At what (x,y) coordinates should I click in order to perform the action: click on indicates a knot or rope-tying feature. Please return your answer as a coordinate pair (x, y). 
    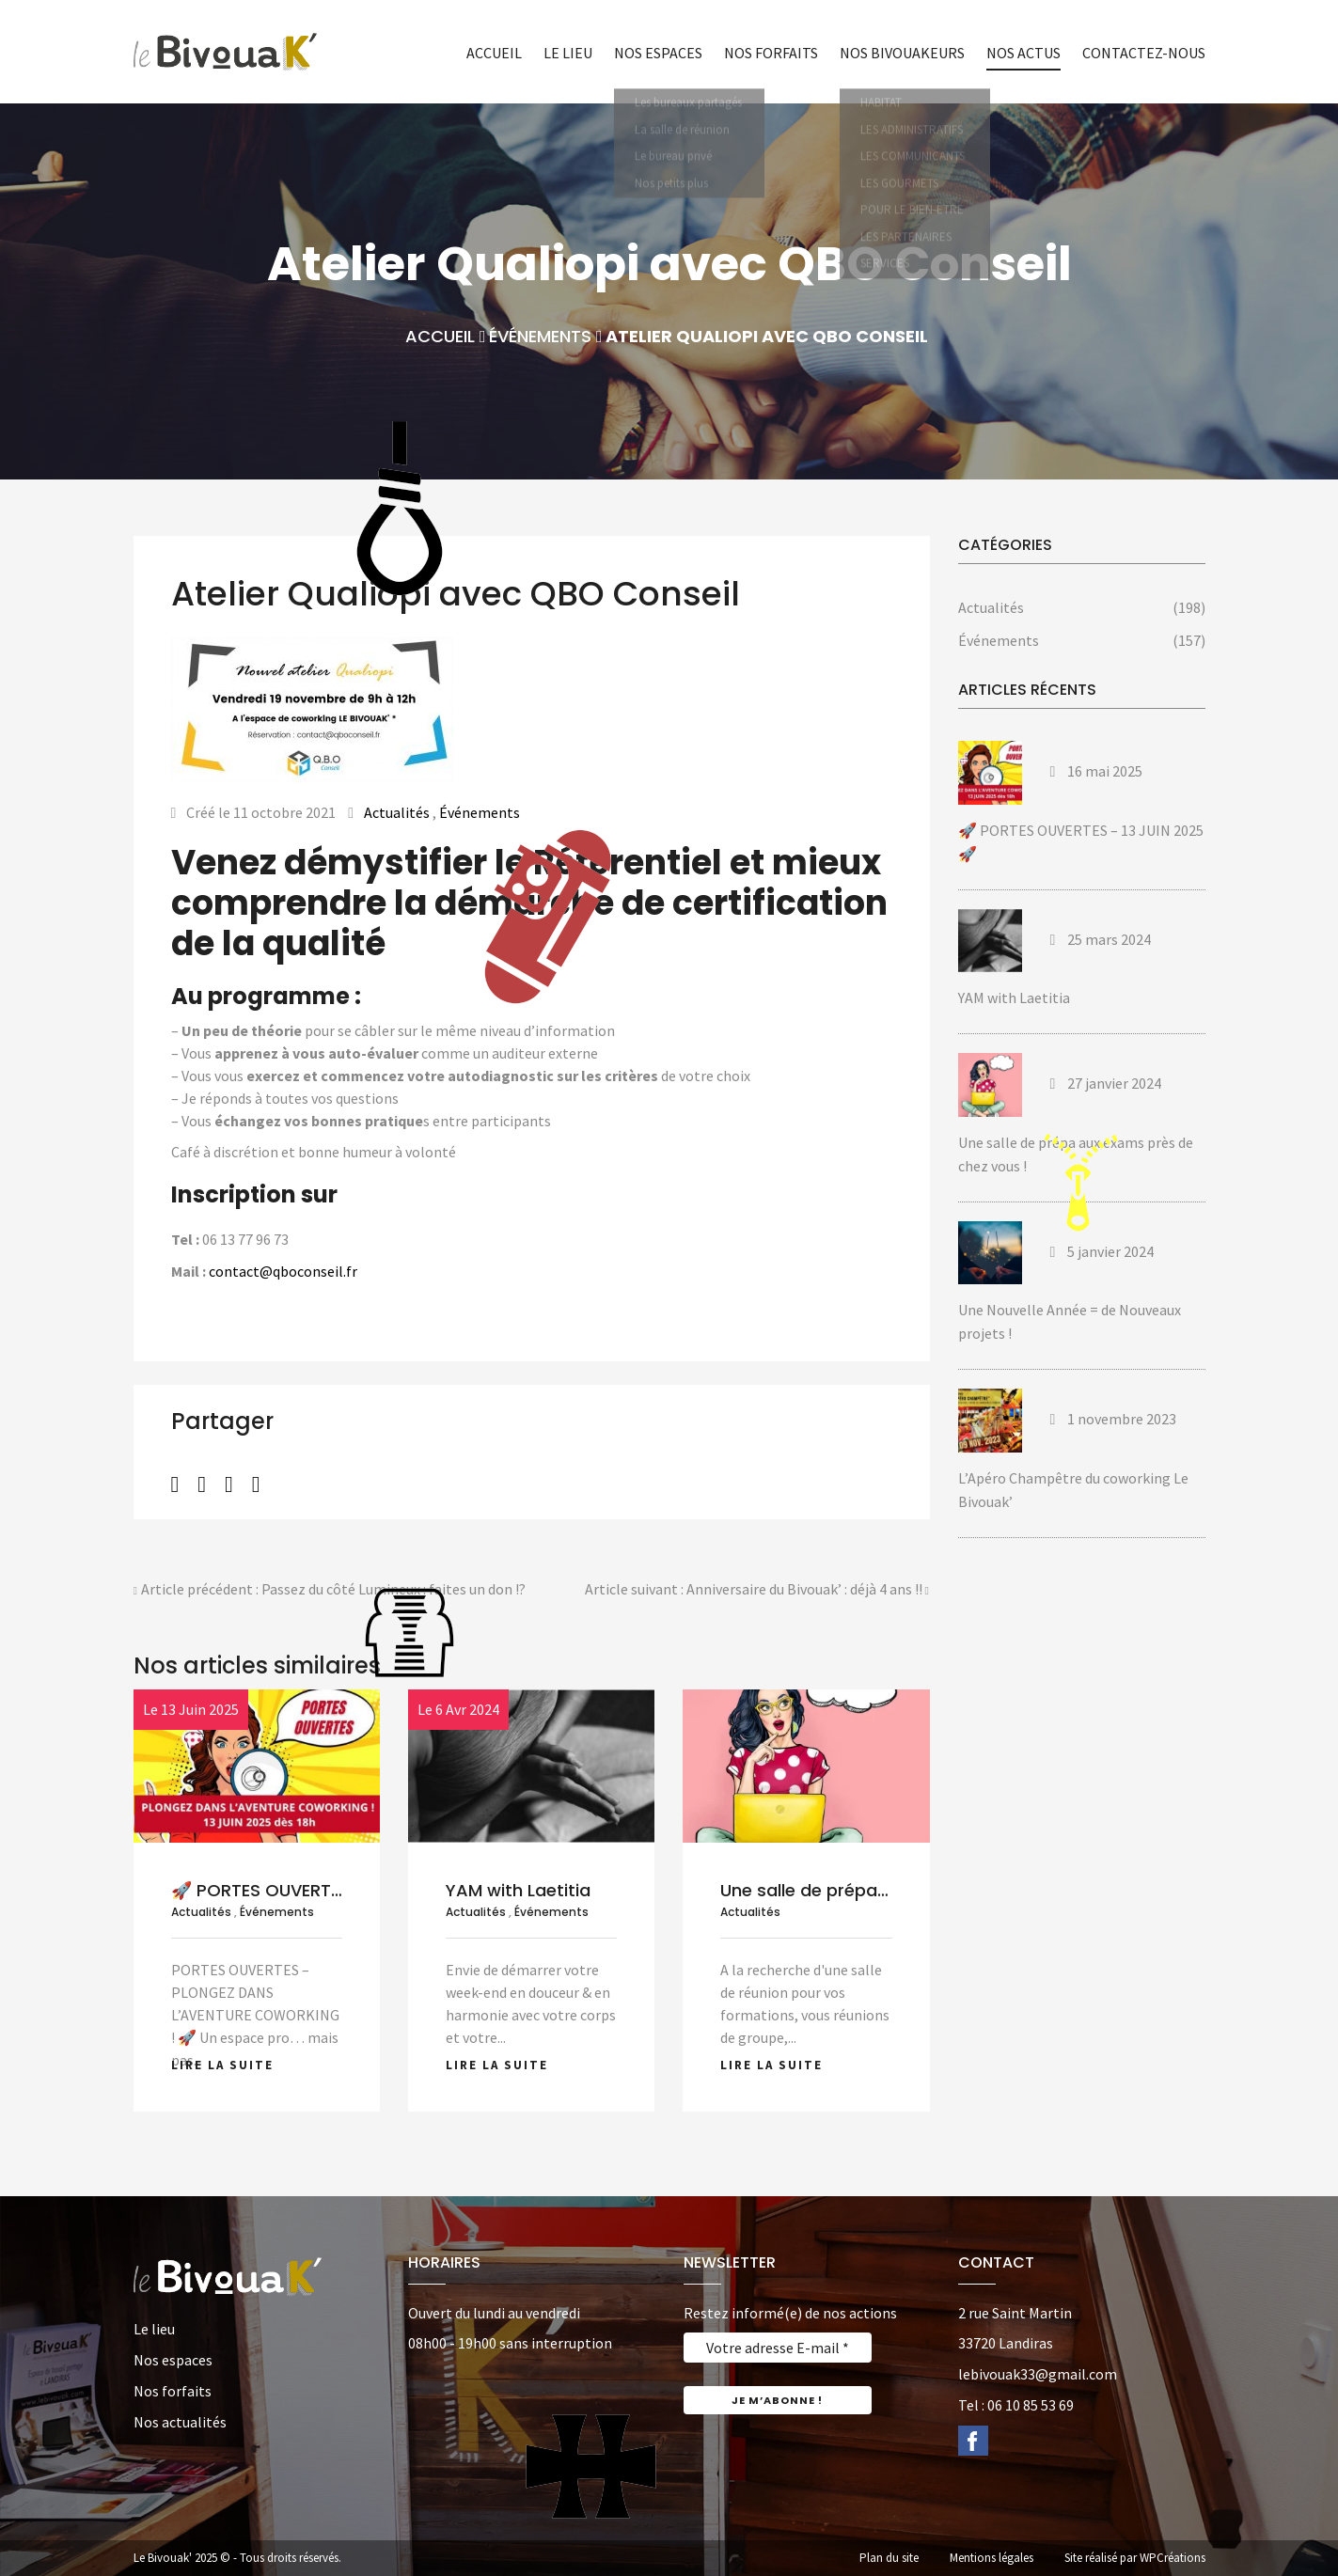
    Looking at the image, I should click on (400, 508).